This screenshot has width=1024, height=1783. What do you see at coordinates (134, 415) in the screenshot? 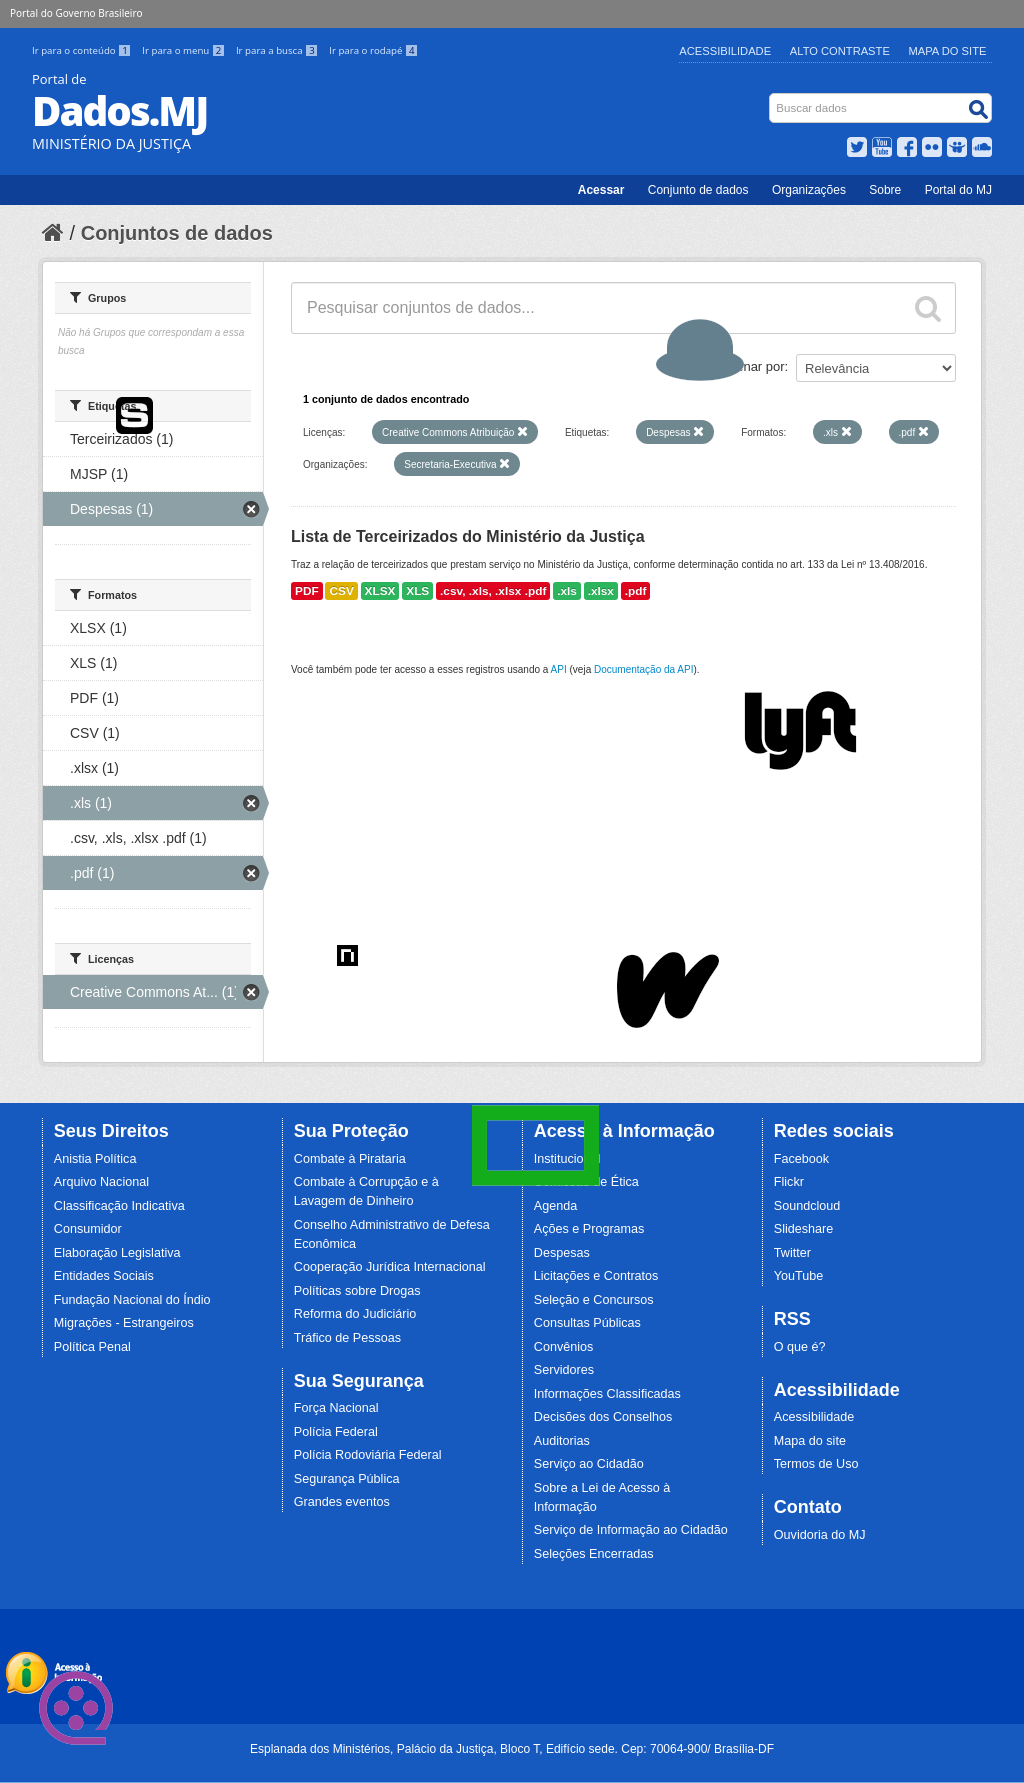
I see `open the Simkl app` at bounding box center [134, 415].